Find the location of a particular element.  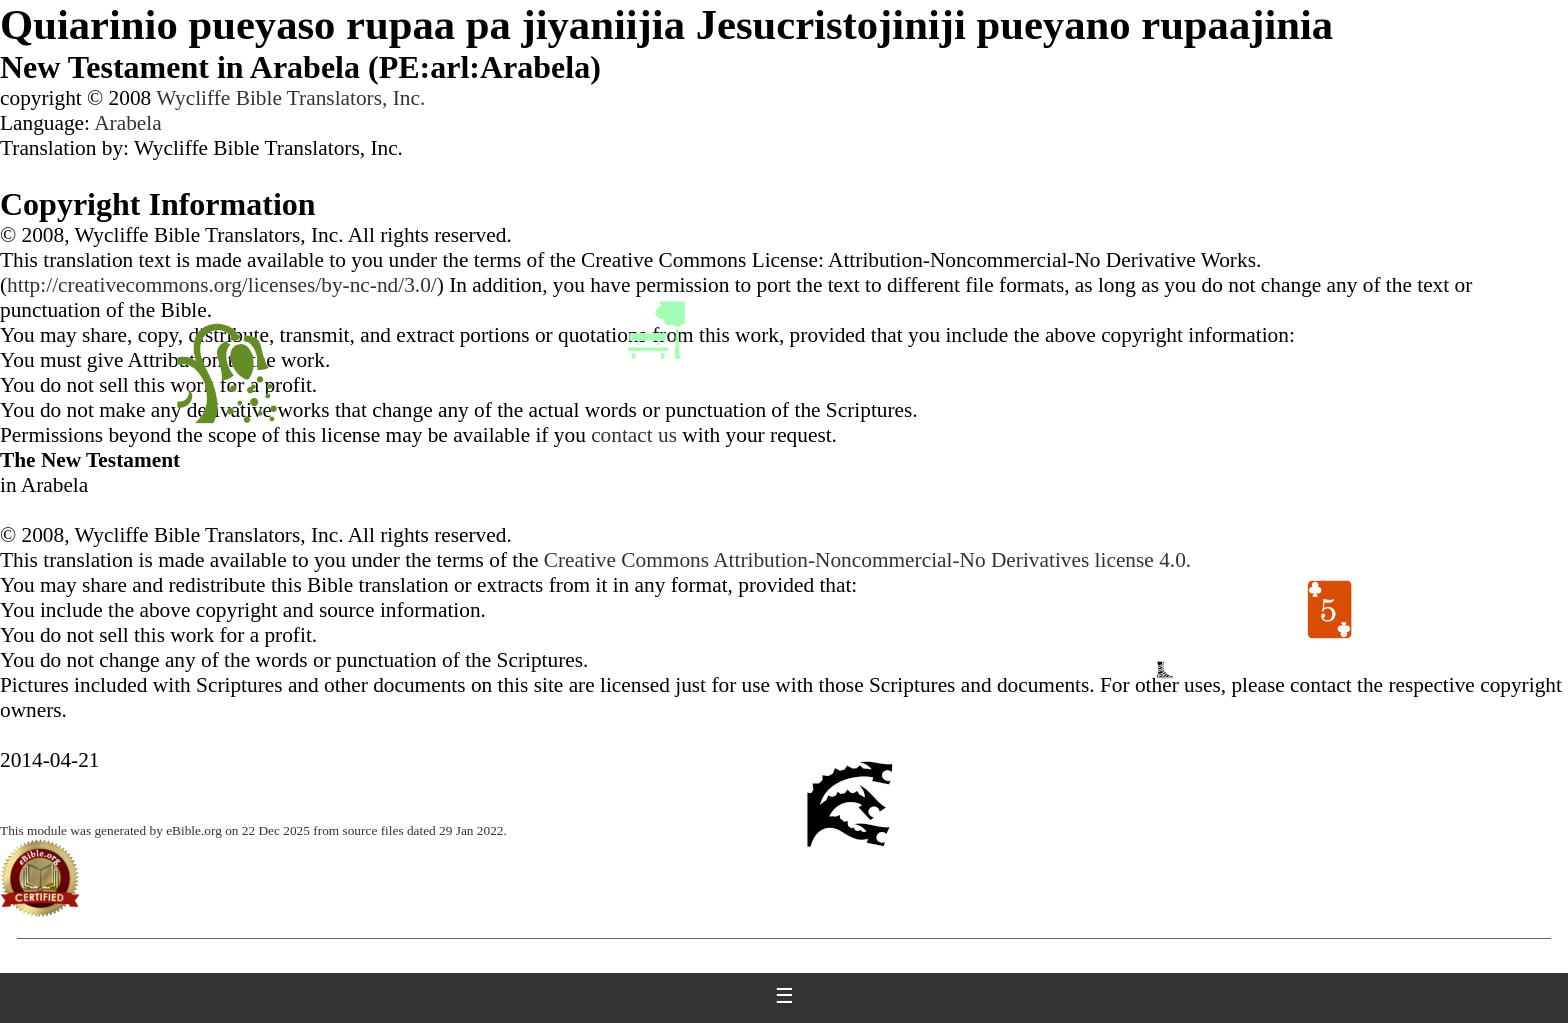

browse sandals or summer footwear is located at coordinates (1165, 670).